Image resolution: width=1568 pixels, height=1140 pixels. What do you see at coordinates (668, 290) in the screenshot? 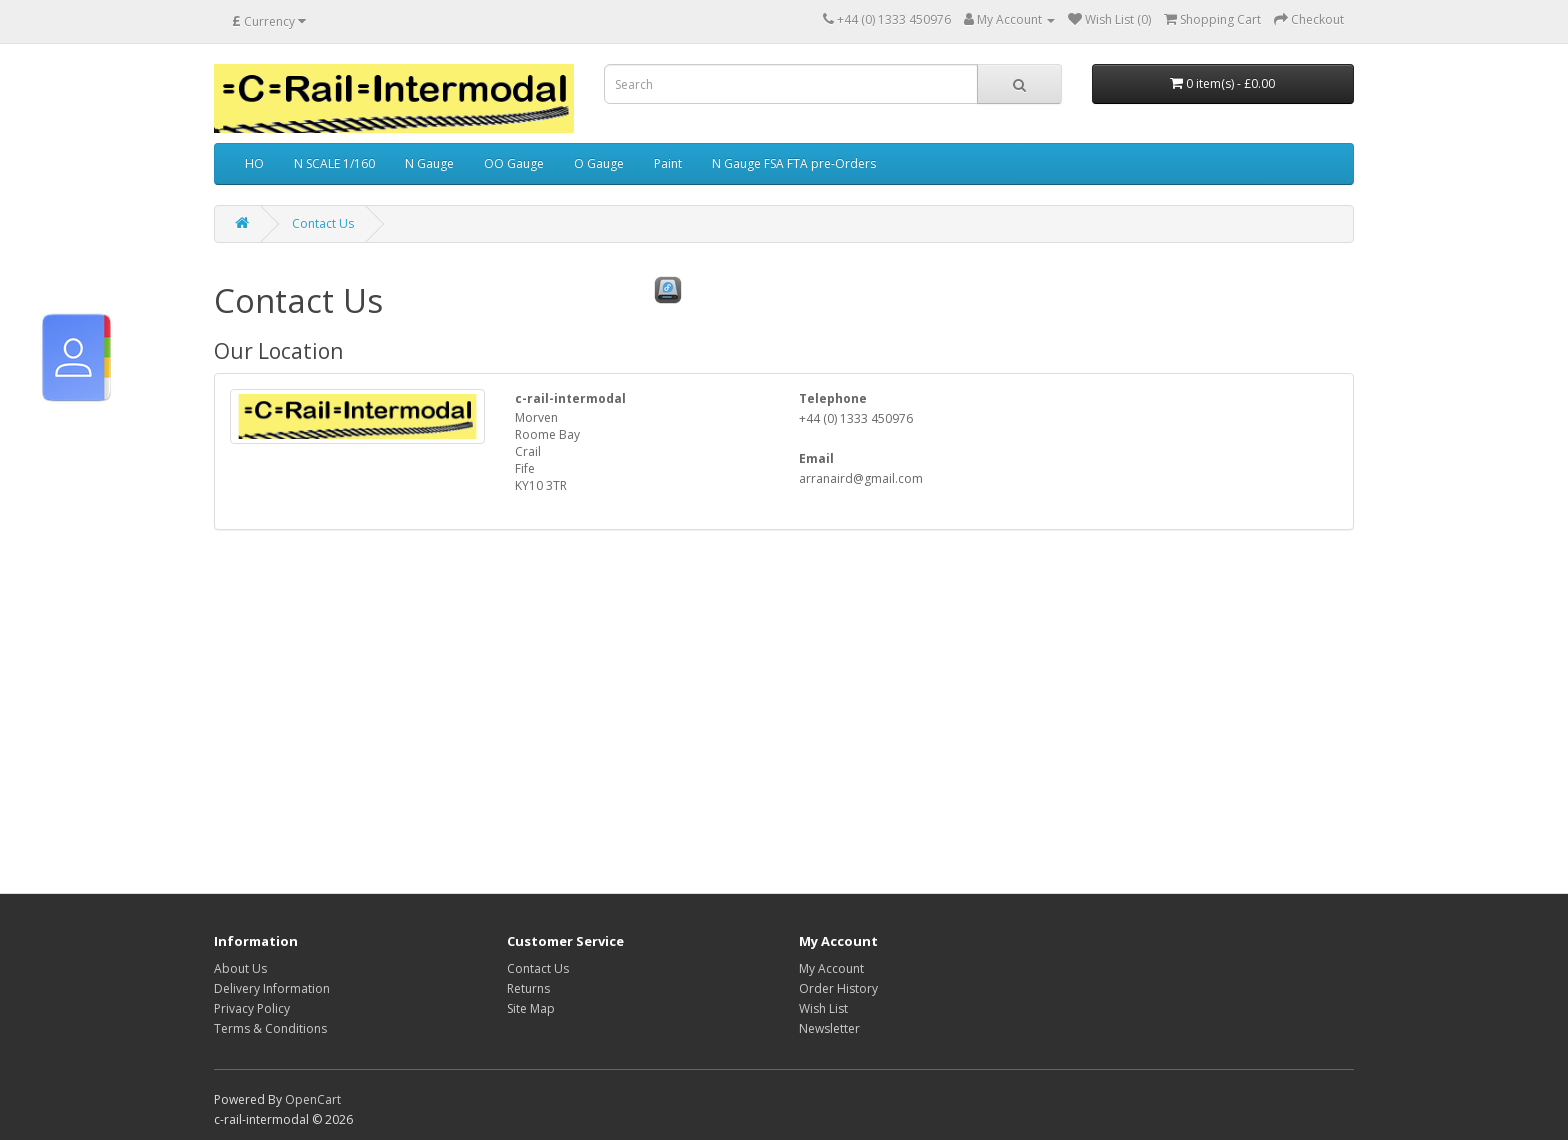
I see `launch fedora linux installer` at bounding box center [668, 290].